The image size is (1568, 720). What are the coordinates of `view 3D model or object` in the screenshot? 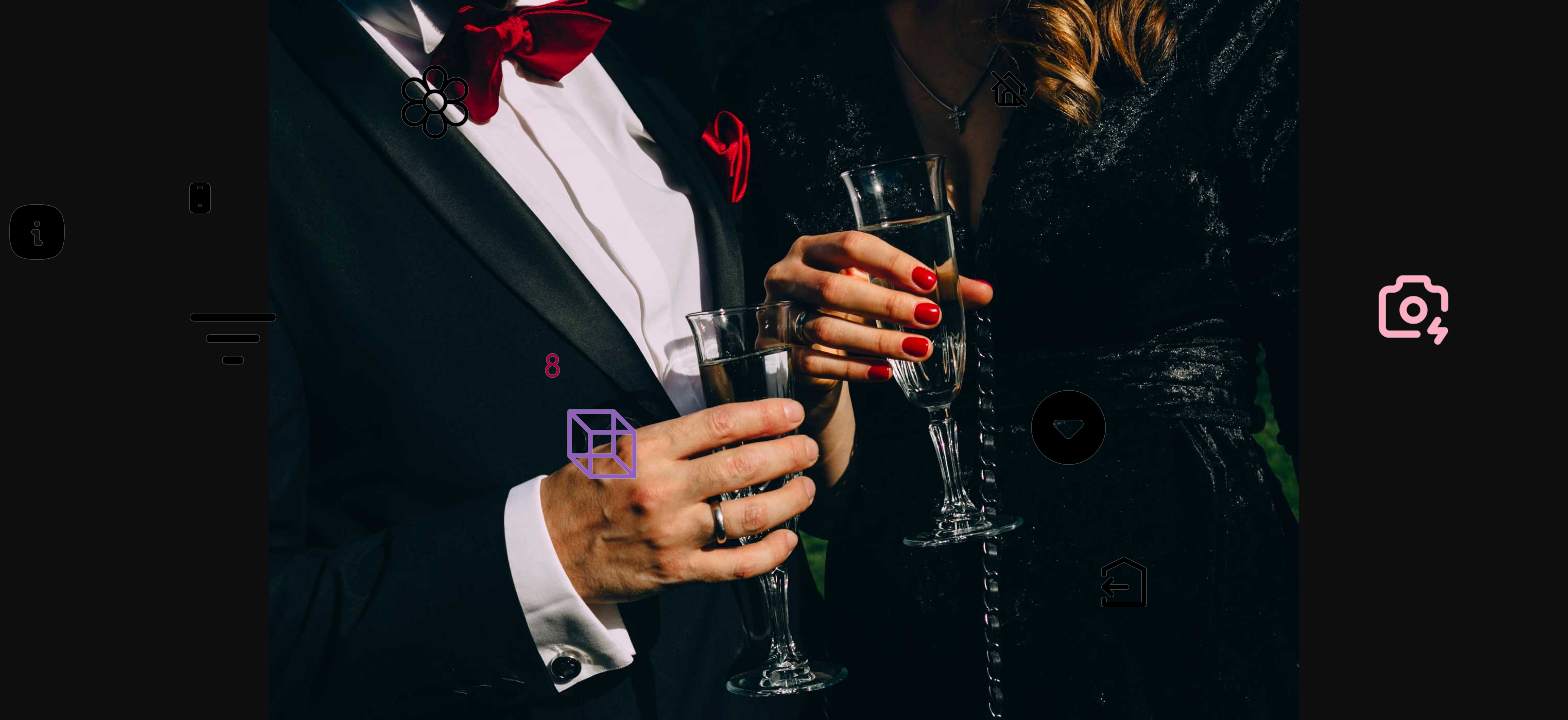 It's located at (602, 444).